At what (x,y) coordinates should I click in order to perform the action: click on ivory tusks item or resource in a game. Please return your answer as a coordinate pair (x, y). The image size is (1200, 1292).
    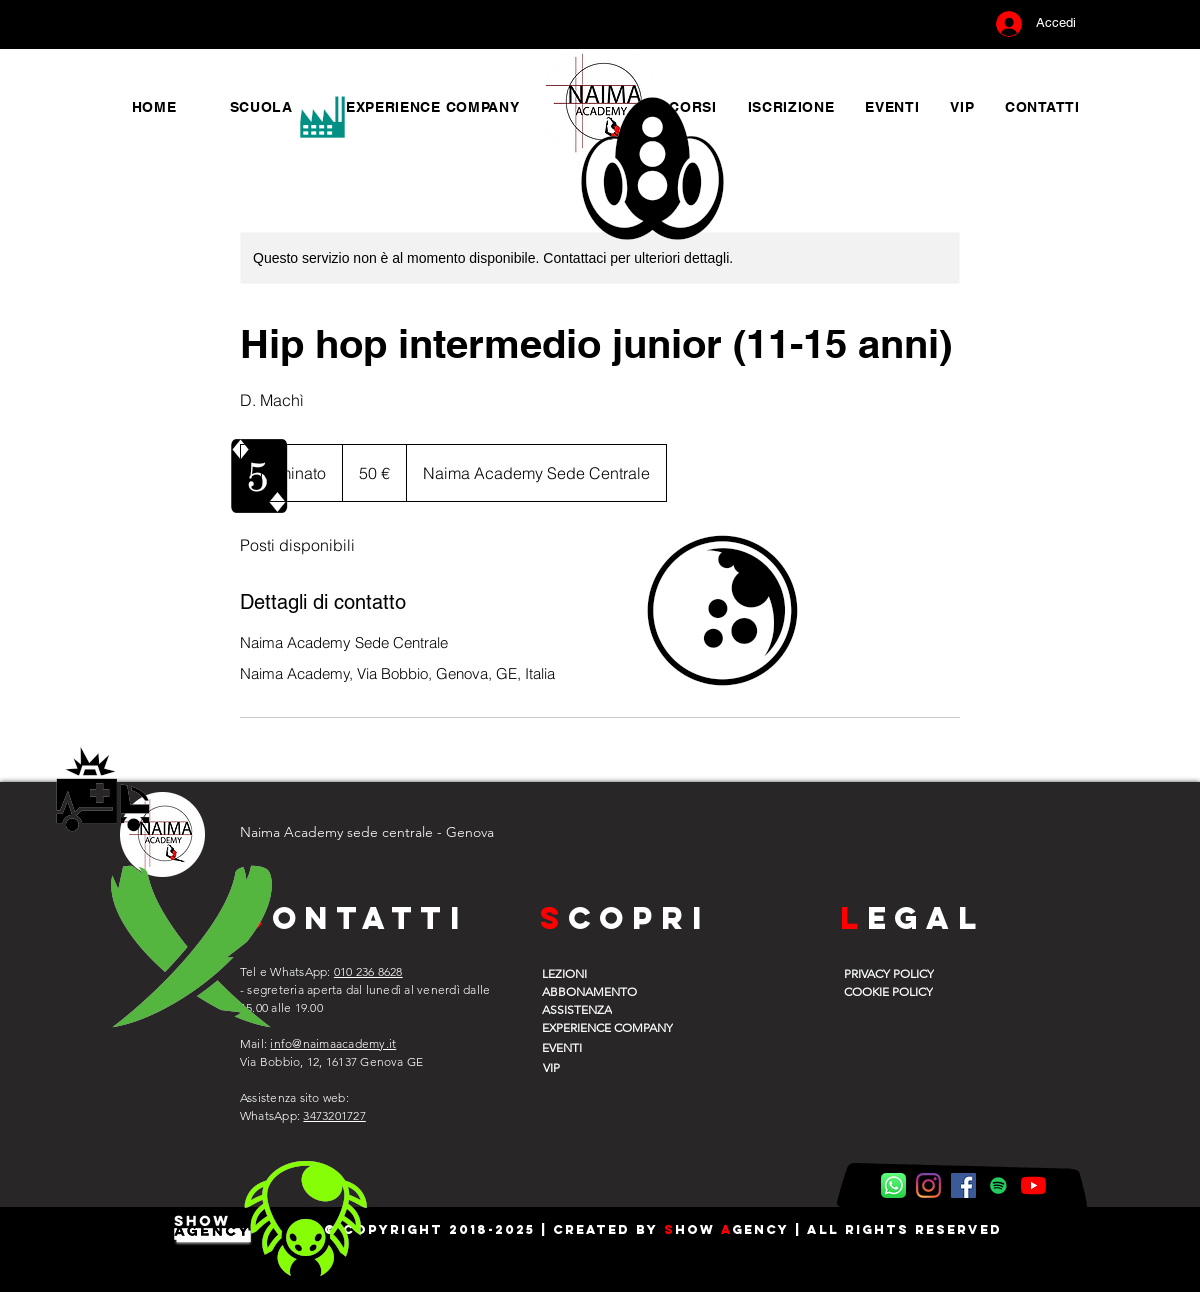
    Looking at the image, I should click on (191, 946).